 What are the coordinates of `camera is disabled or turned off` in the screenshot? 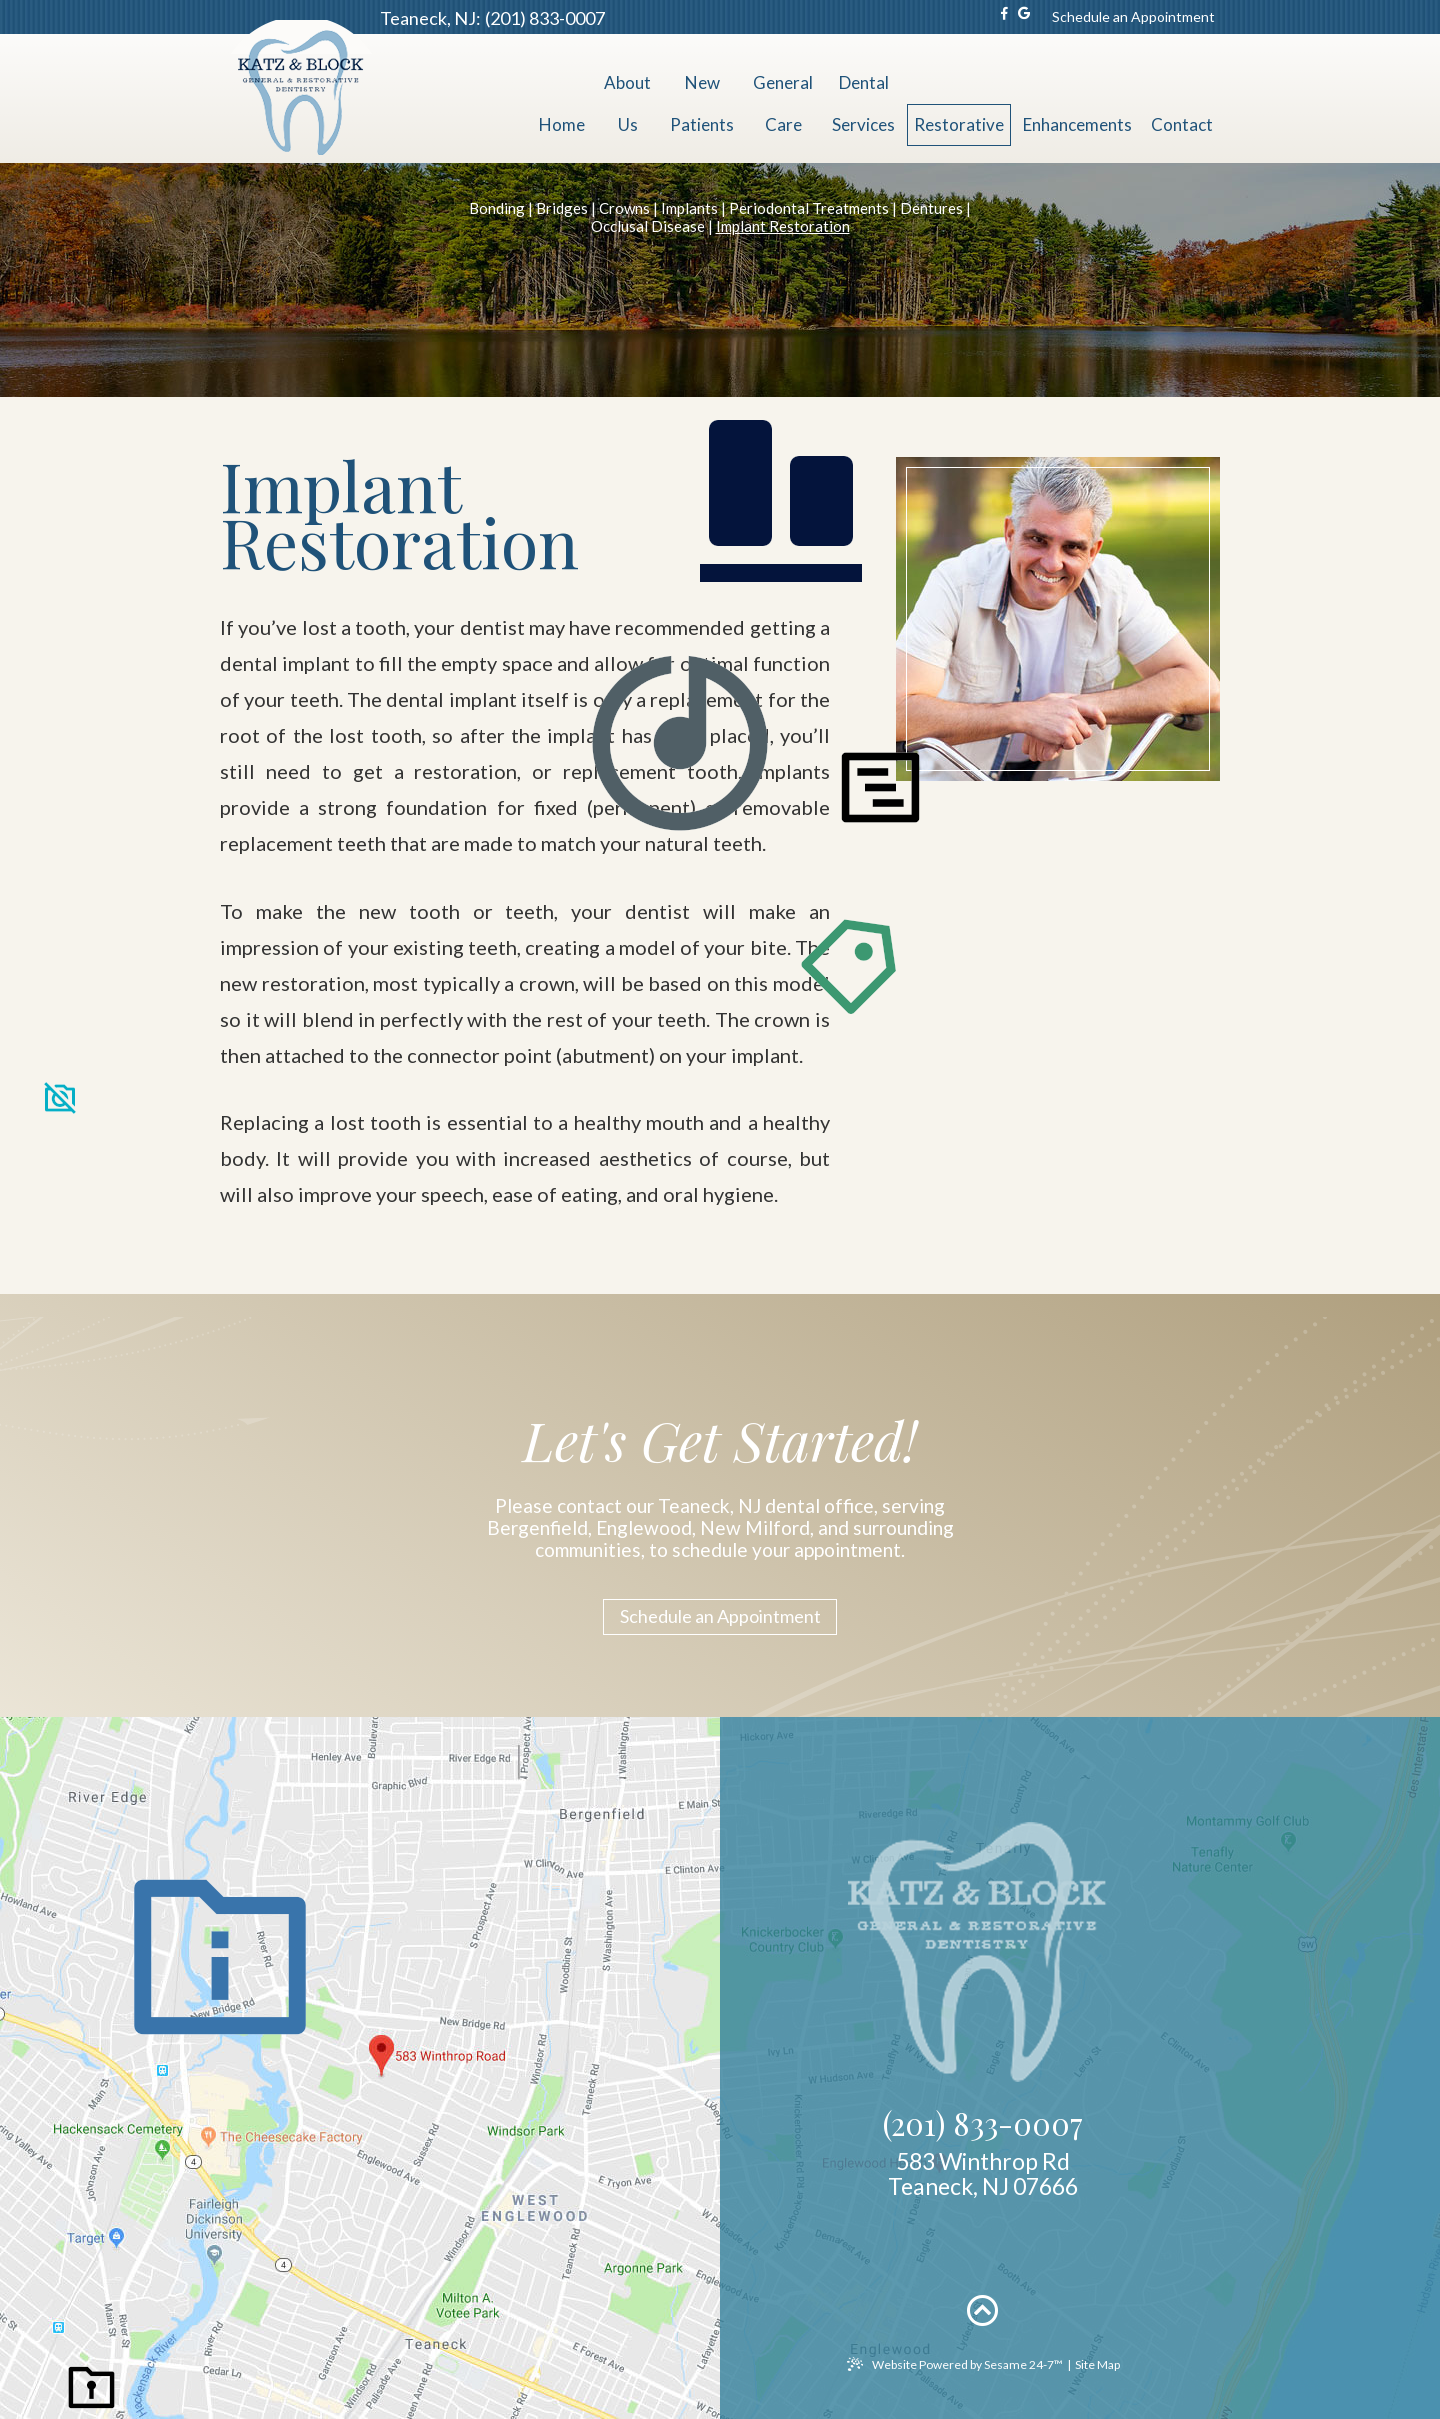 It's located at (60, 1098).